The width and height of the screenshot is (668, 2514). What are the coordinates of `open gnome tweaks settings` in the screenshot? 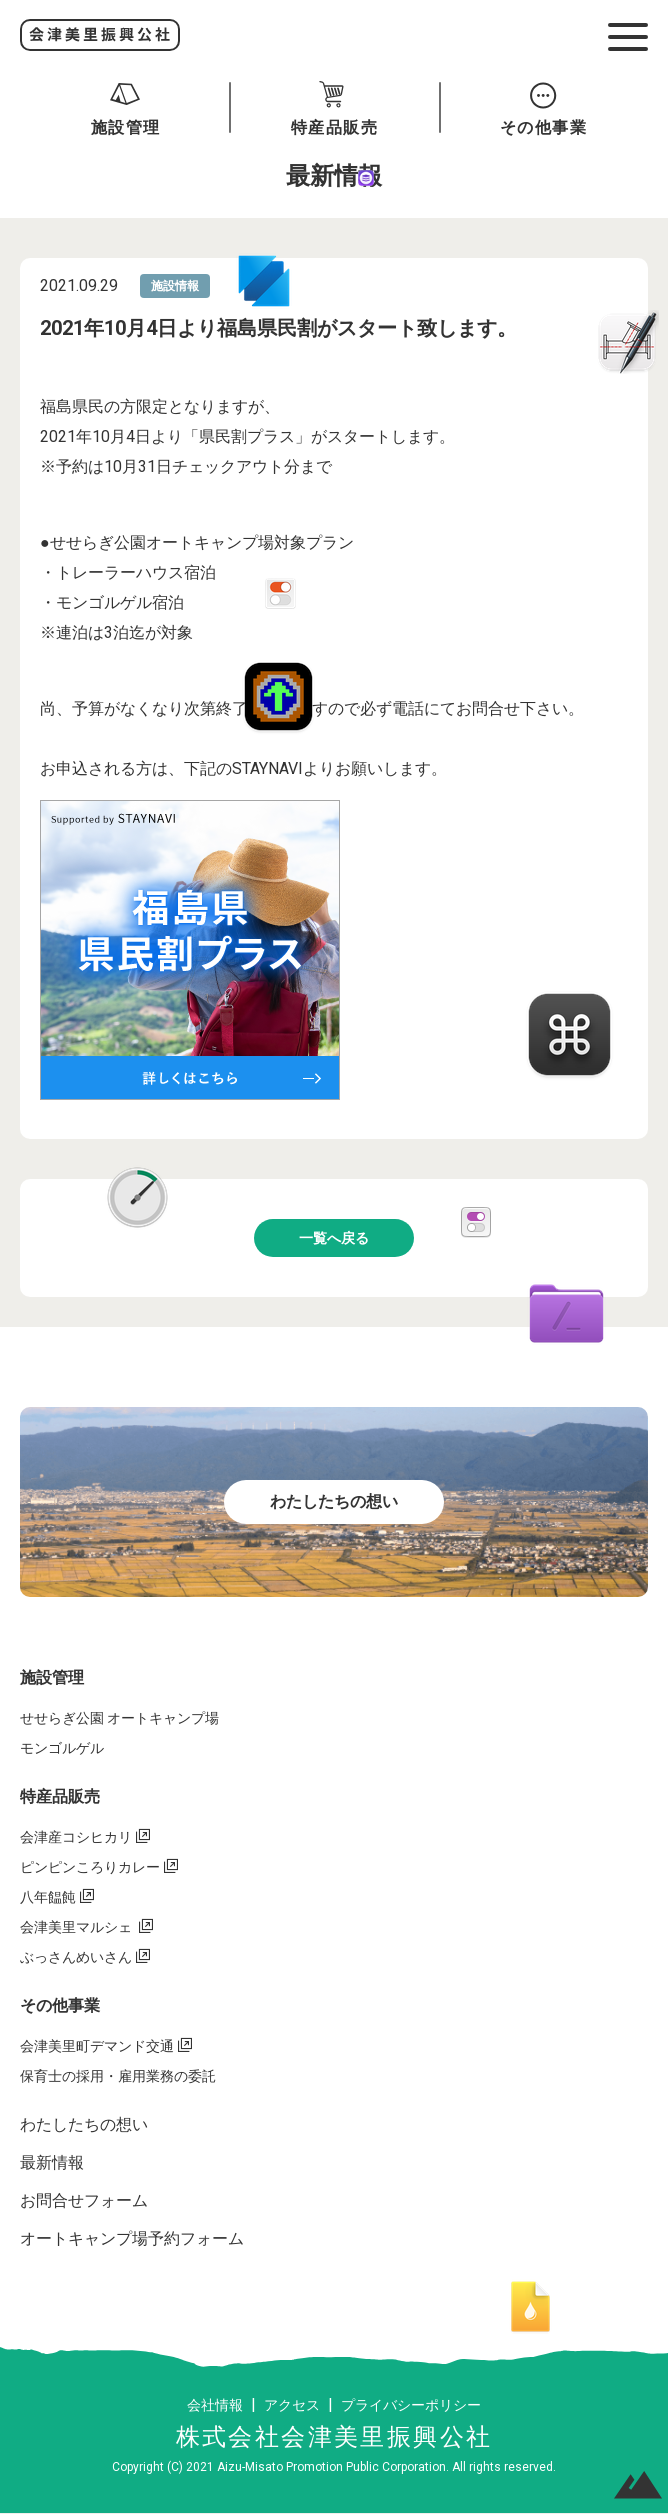 It's located at (280, 593).